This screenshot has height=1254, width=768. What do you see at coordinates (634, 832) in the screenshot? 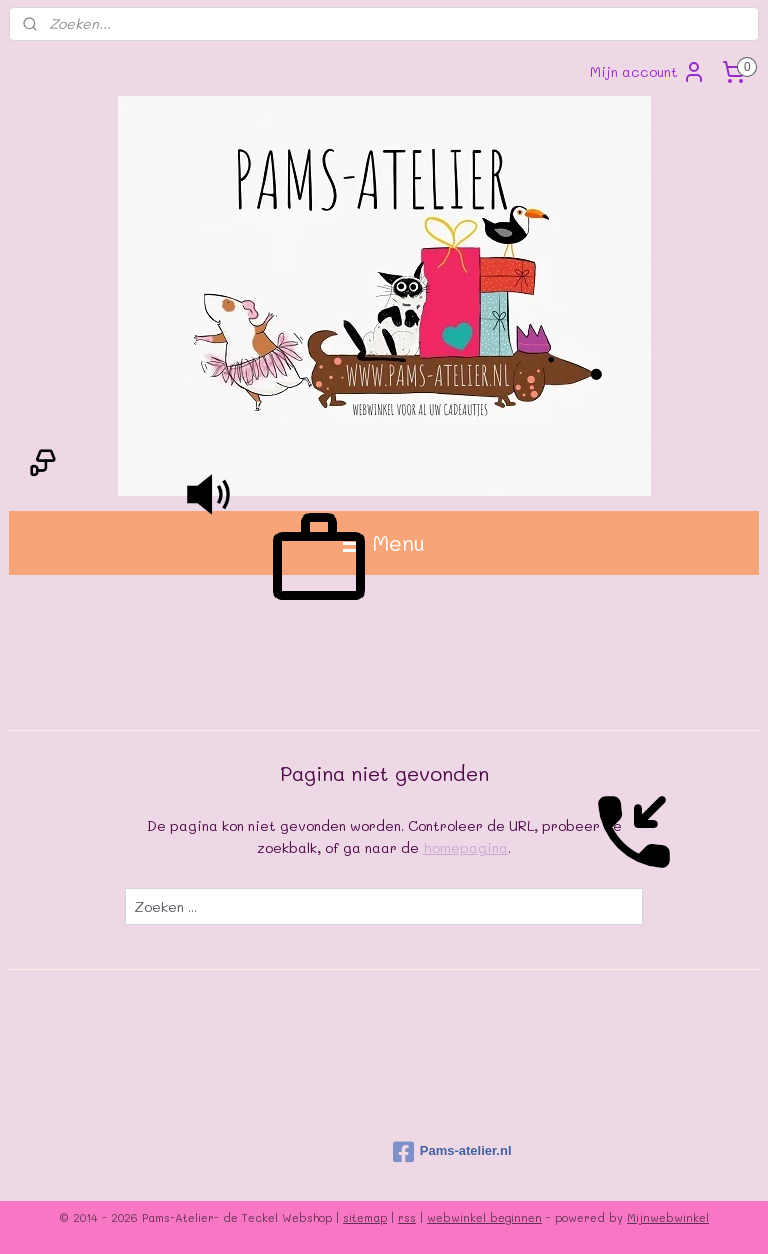
I see `indicates a missed call that needs to be returned` at bounding box center [634, 832].